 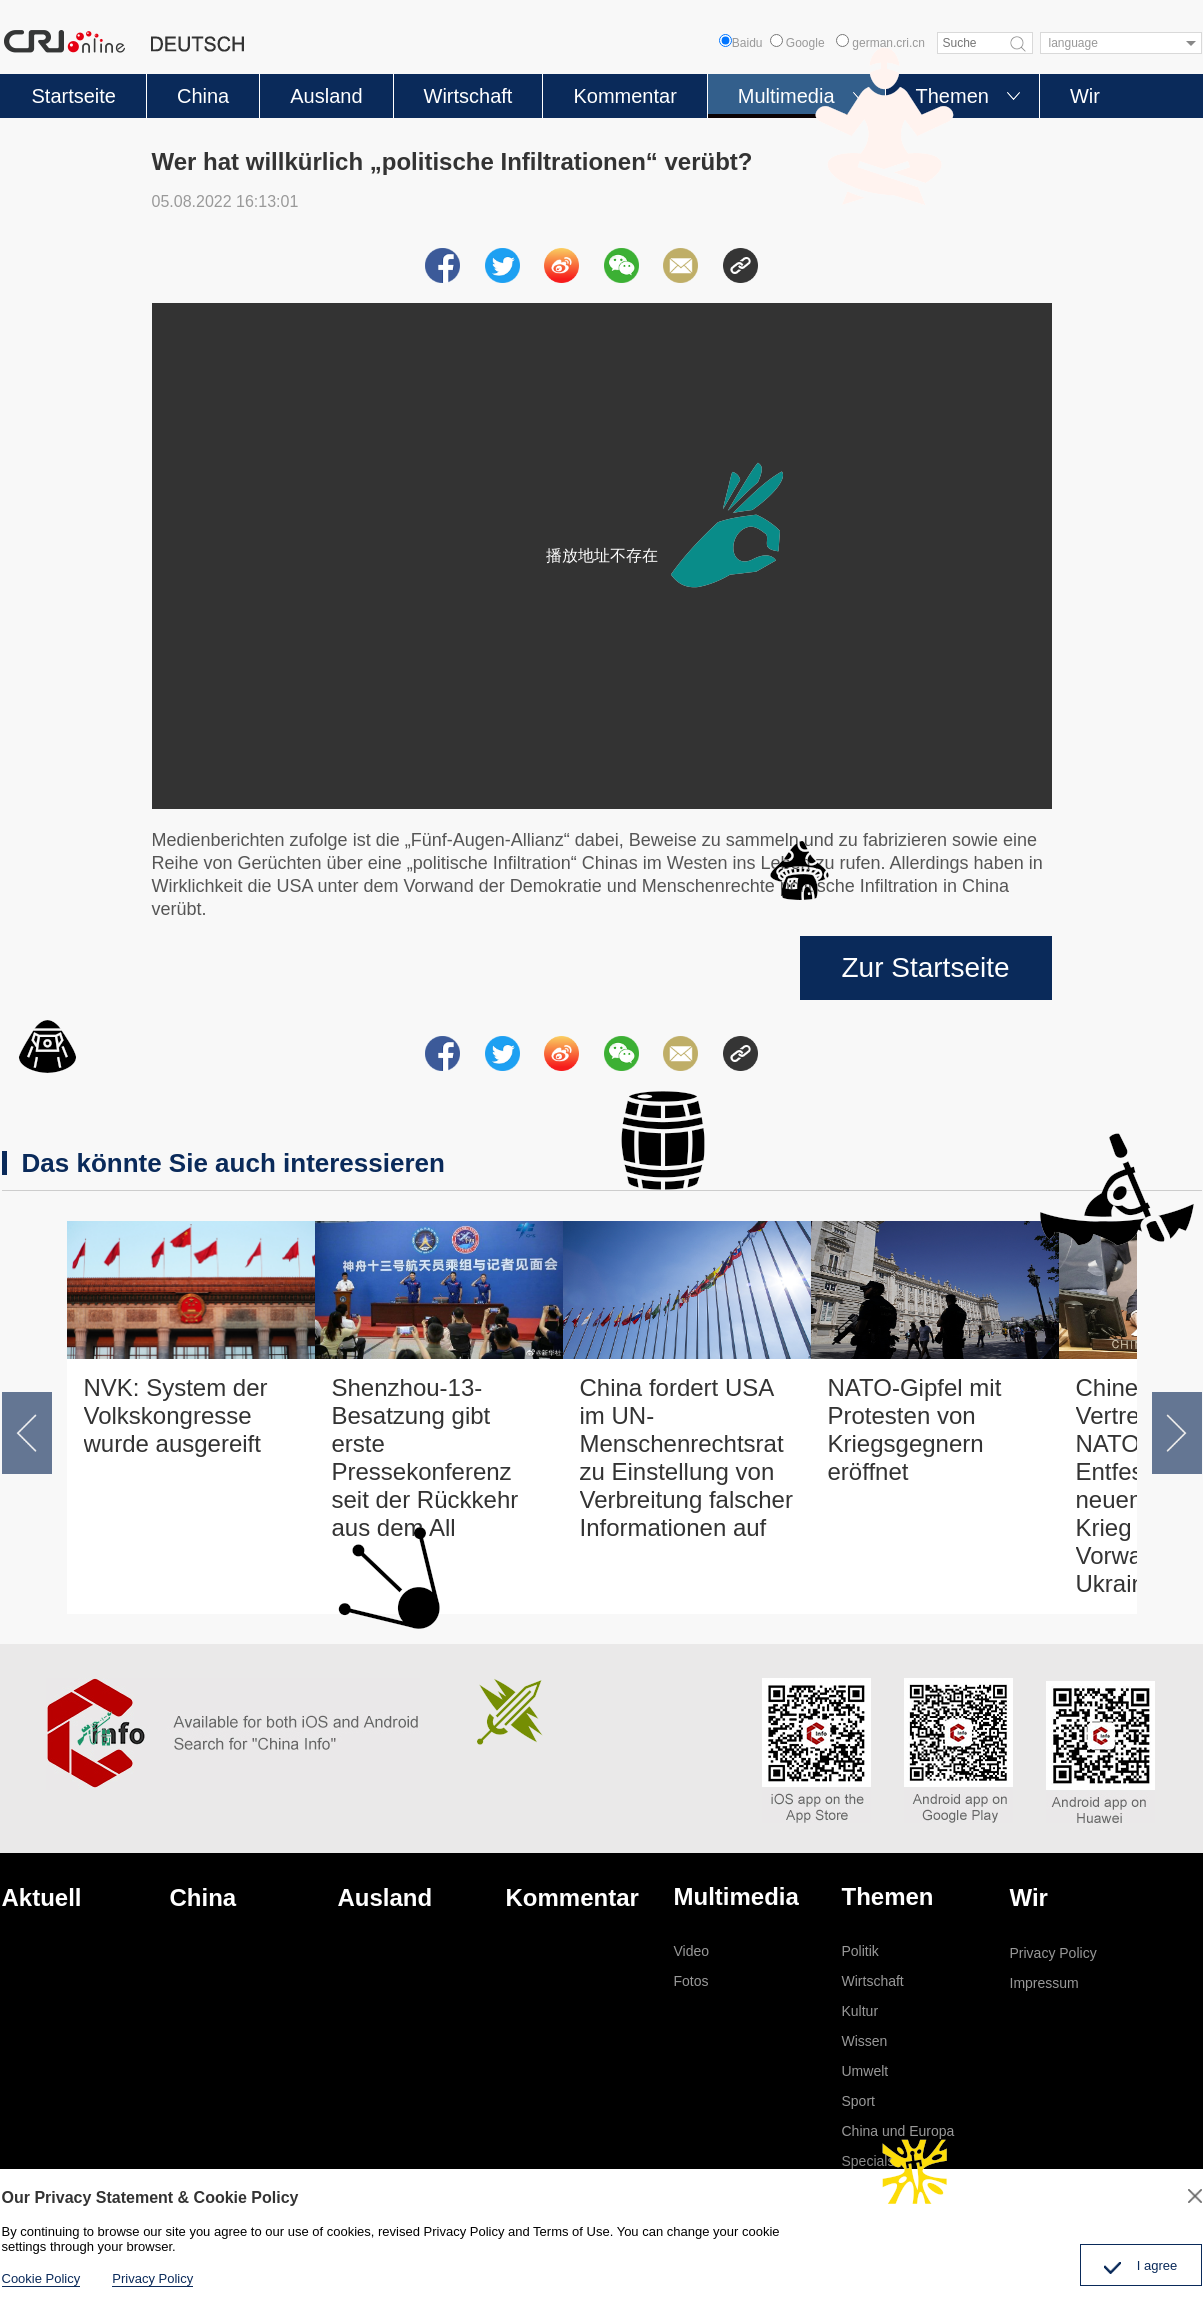 What do you see at coordinates (1117, 1195) in the screenshot?
I see `access kayaking or canoeing activities` at bounding box center [1117, 1195].